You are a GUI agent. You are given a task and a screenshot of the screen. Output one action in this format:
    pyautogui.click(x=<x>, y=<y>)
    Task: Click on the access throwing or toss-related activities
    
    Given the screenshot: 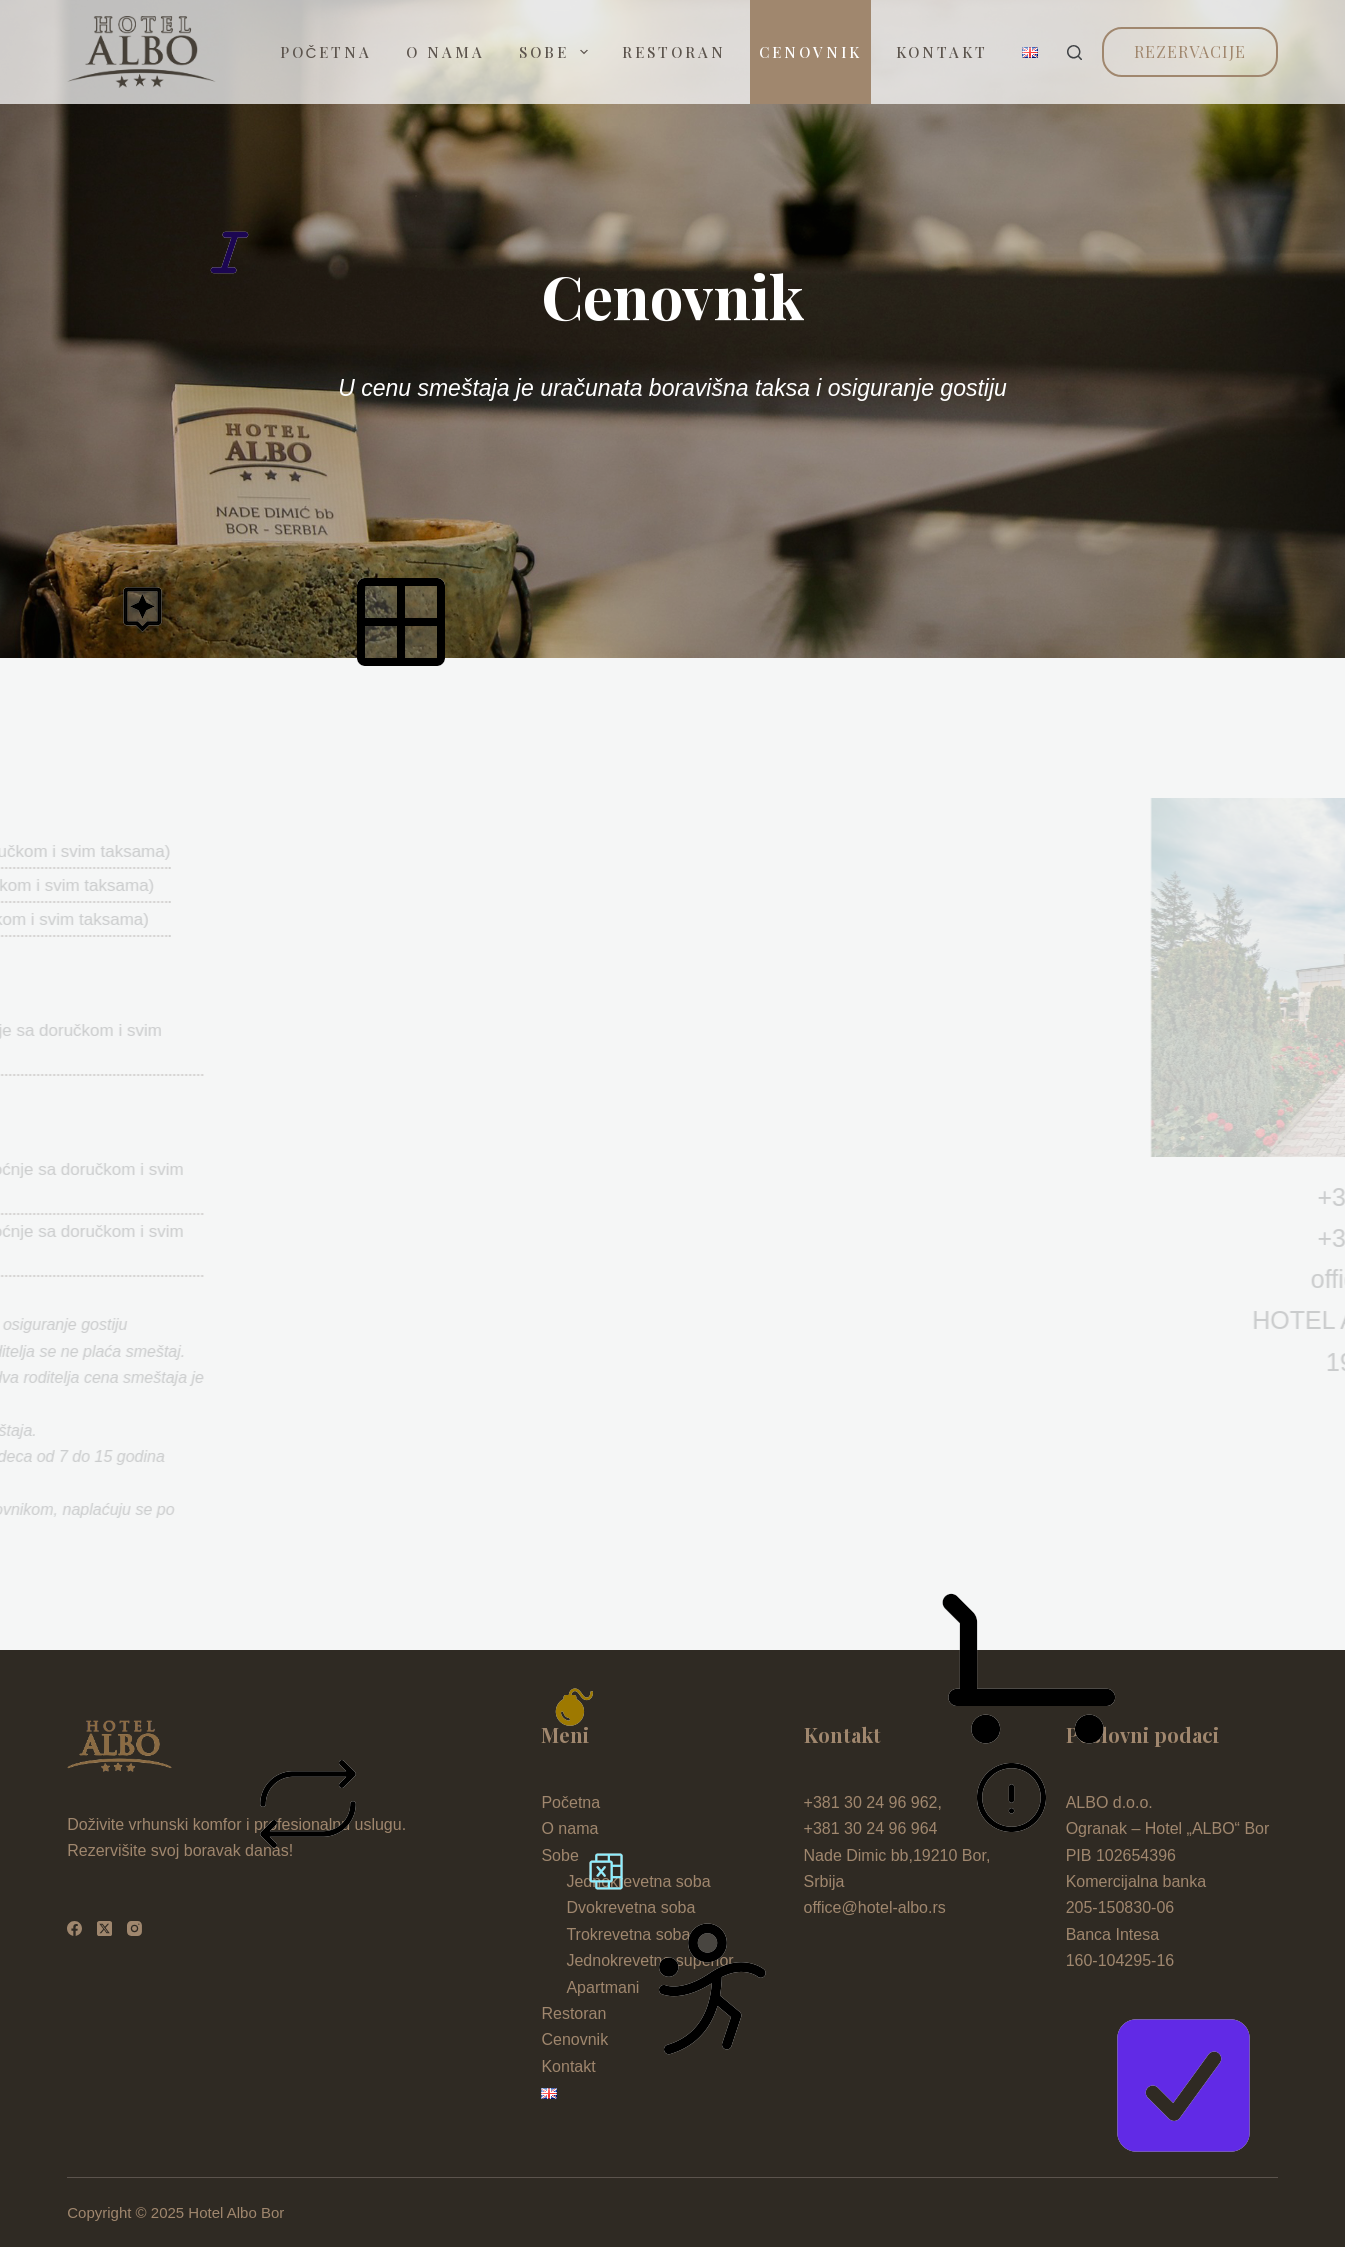 What is the action you would take?
    pyautogui.click(x=707, y=1986)
    